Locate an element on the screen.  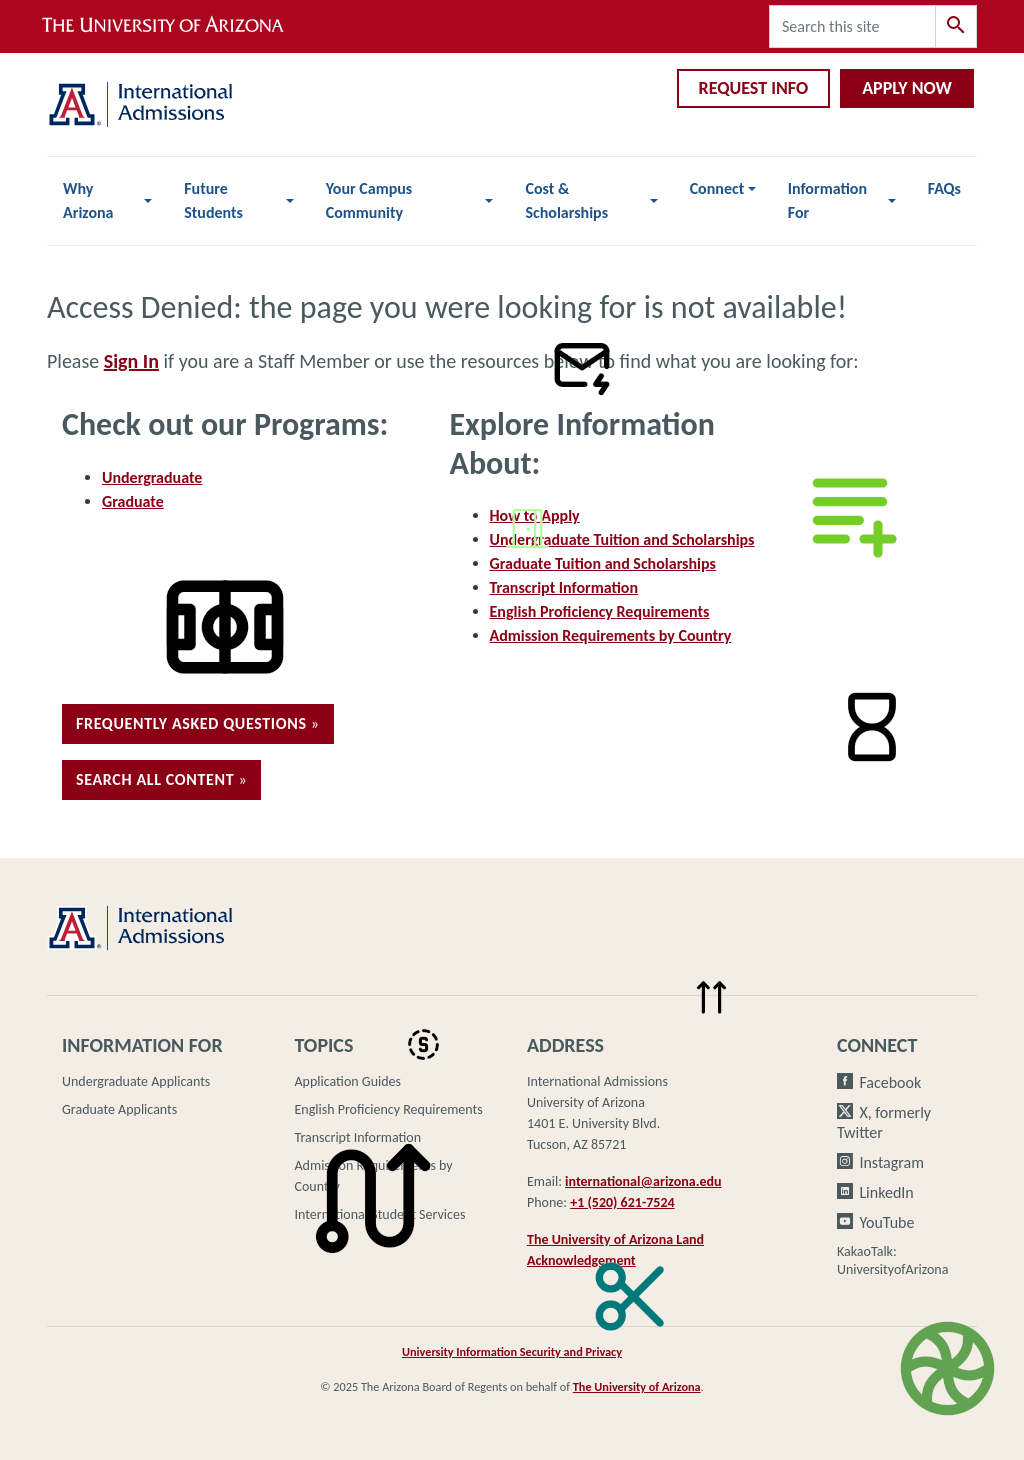
indicates loading or processing in progress is located at coordinates (947, 1368).